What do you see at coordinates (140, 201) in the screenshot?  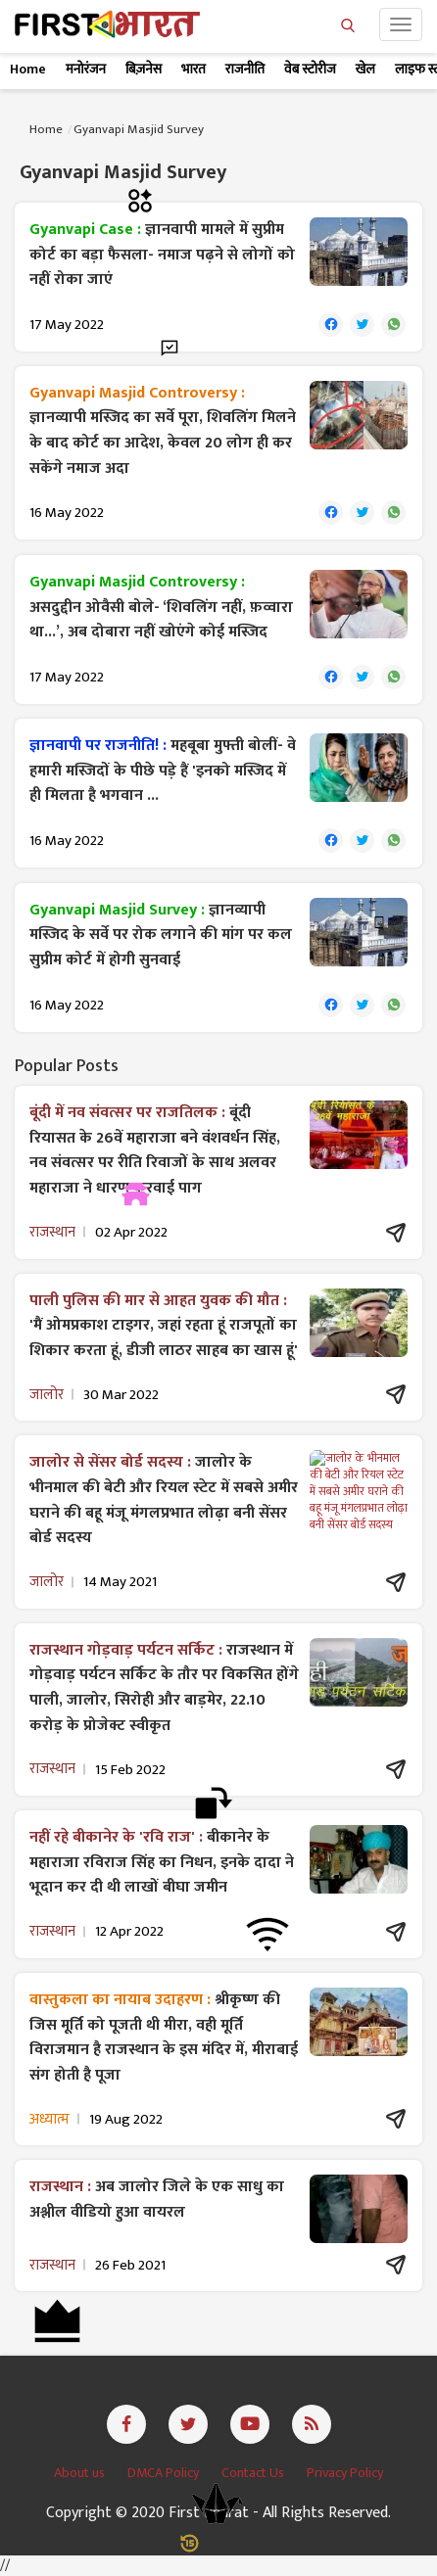 I see `access AI-powered apps` at bounding box center [140, 201].